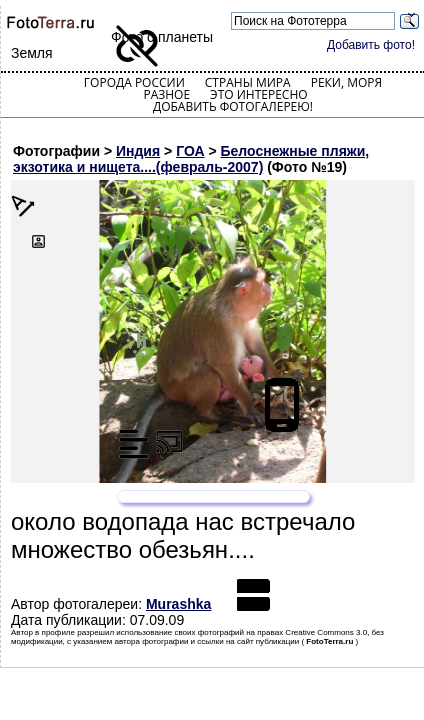 This screenshot has width=424, height=720. What do you see at coordinates (134, 444) in the screenshot?
I see `align text to the left` at bounding box center [134, 444].